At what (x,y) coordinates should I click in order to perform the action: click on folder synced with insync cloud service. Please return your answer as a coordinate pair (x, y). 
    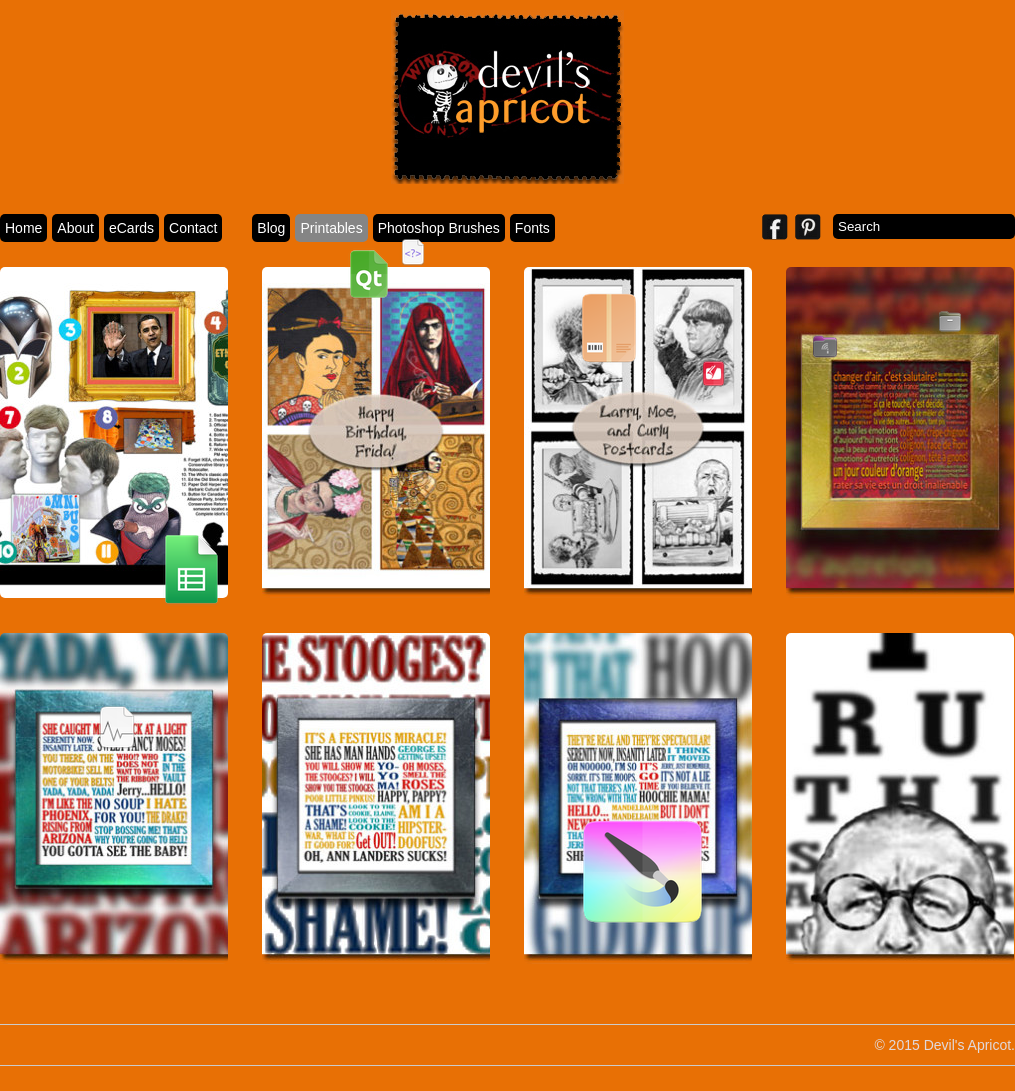
    Looking at the image, I should click on (825, 346).